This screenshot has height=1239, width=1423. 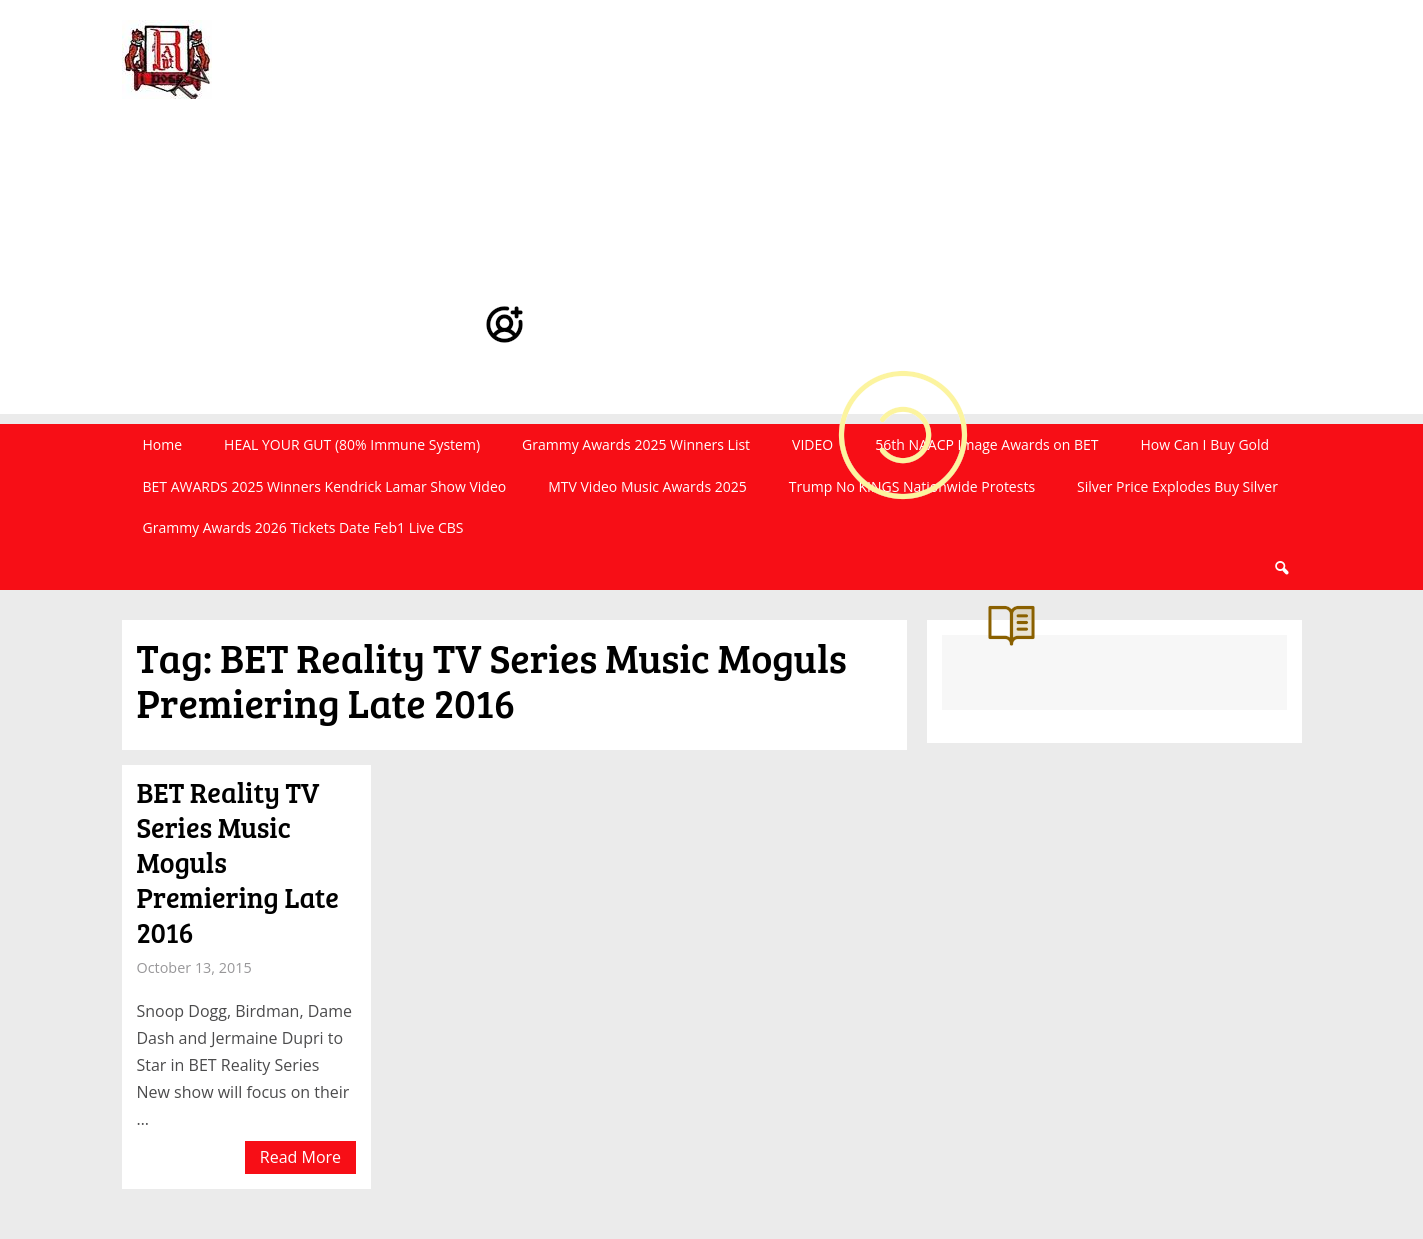 I want to click on open reading mode or e-reader, so click(x=1011, y=622).